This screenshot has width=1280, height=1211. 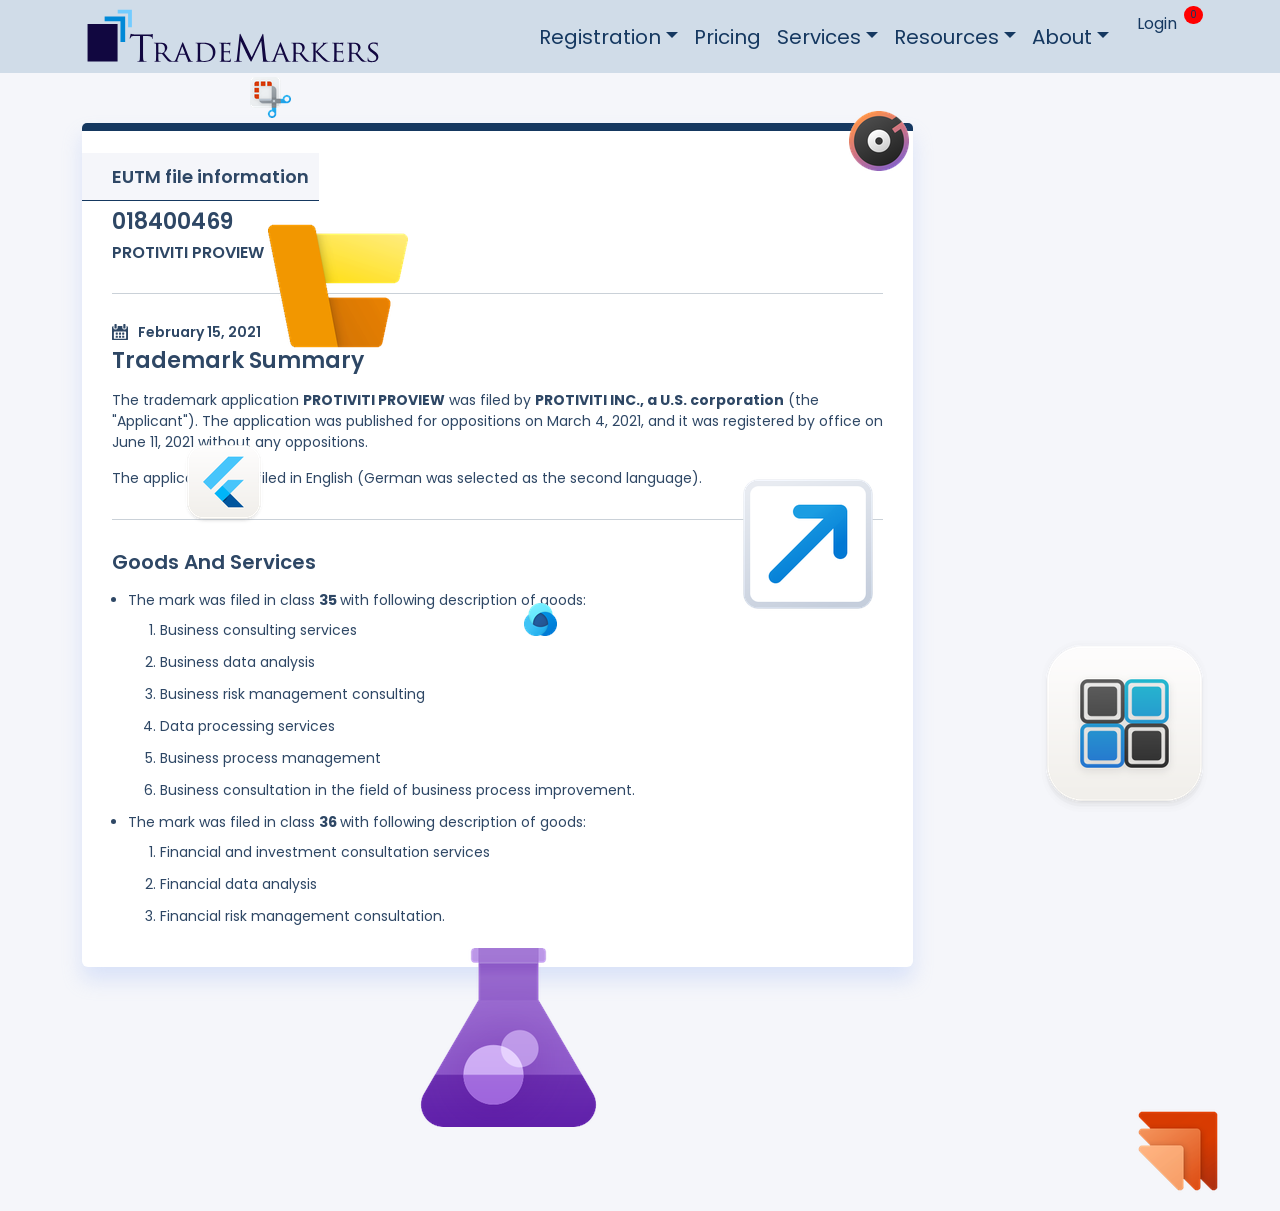 I want to click on open the Flutter development application, so click(x=224, y=482).